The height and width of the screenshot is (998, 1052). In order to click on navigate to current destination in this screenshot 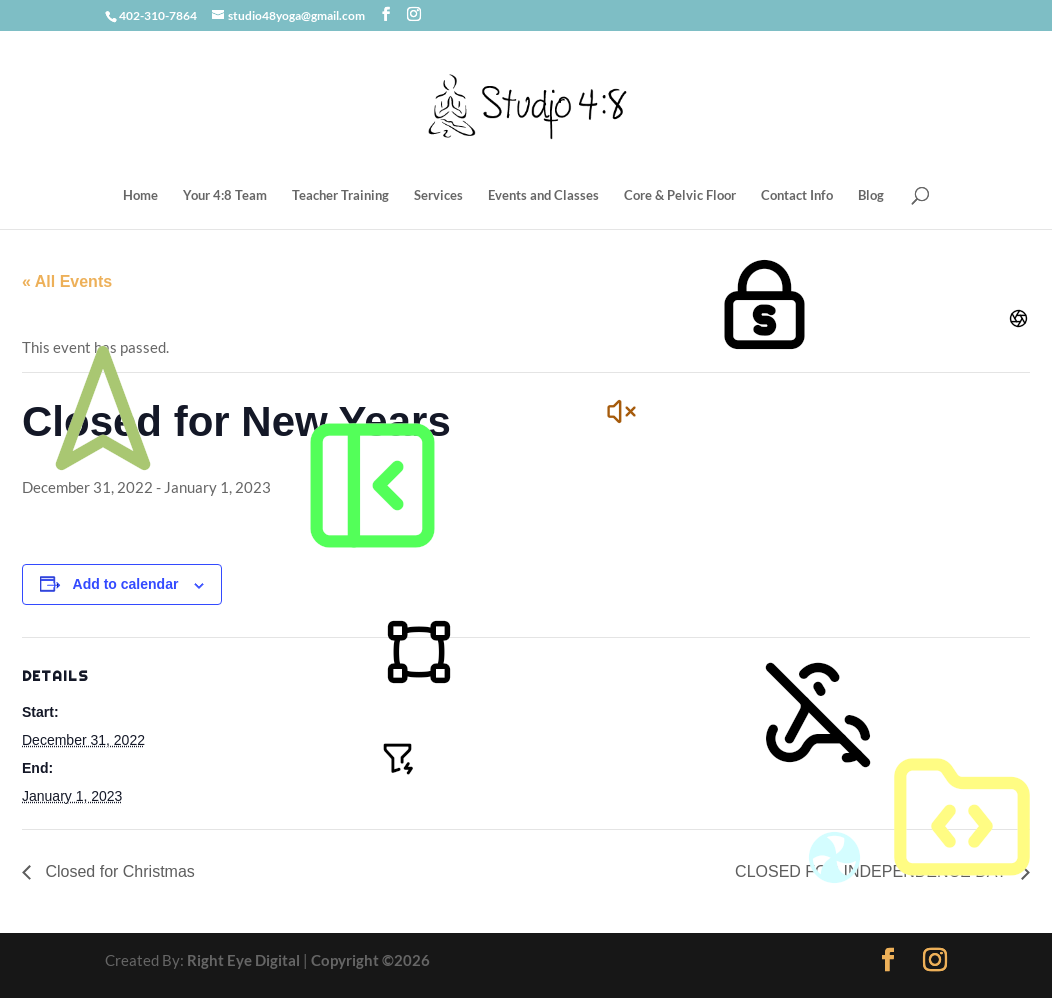, I will do `click(103, 411)`.